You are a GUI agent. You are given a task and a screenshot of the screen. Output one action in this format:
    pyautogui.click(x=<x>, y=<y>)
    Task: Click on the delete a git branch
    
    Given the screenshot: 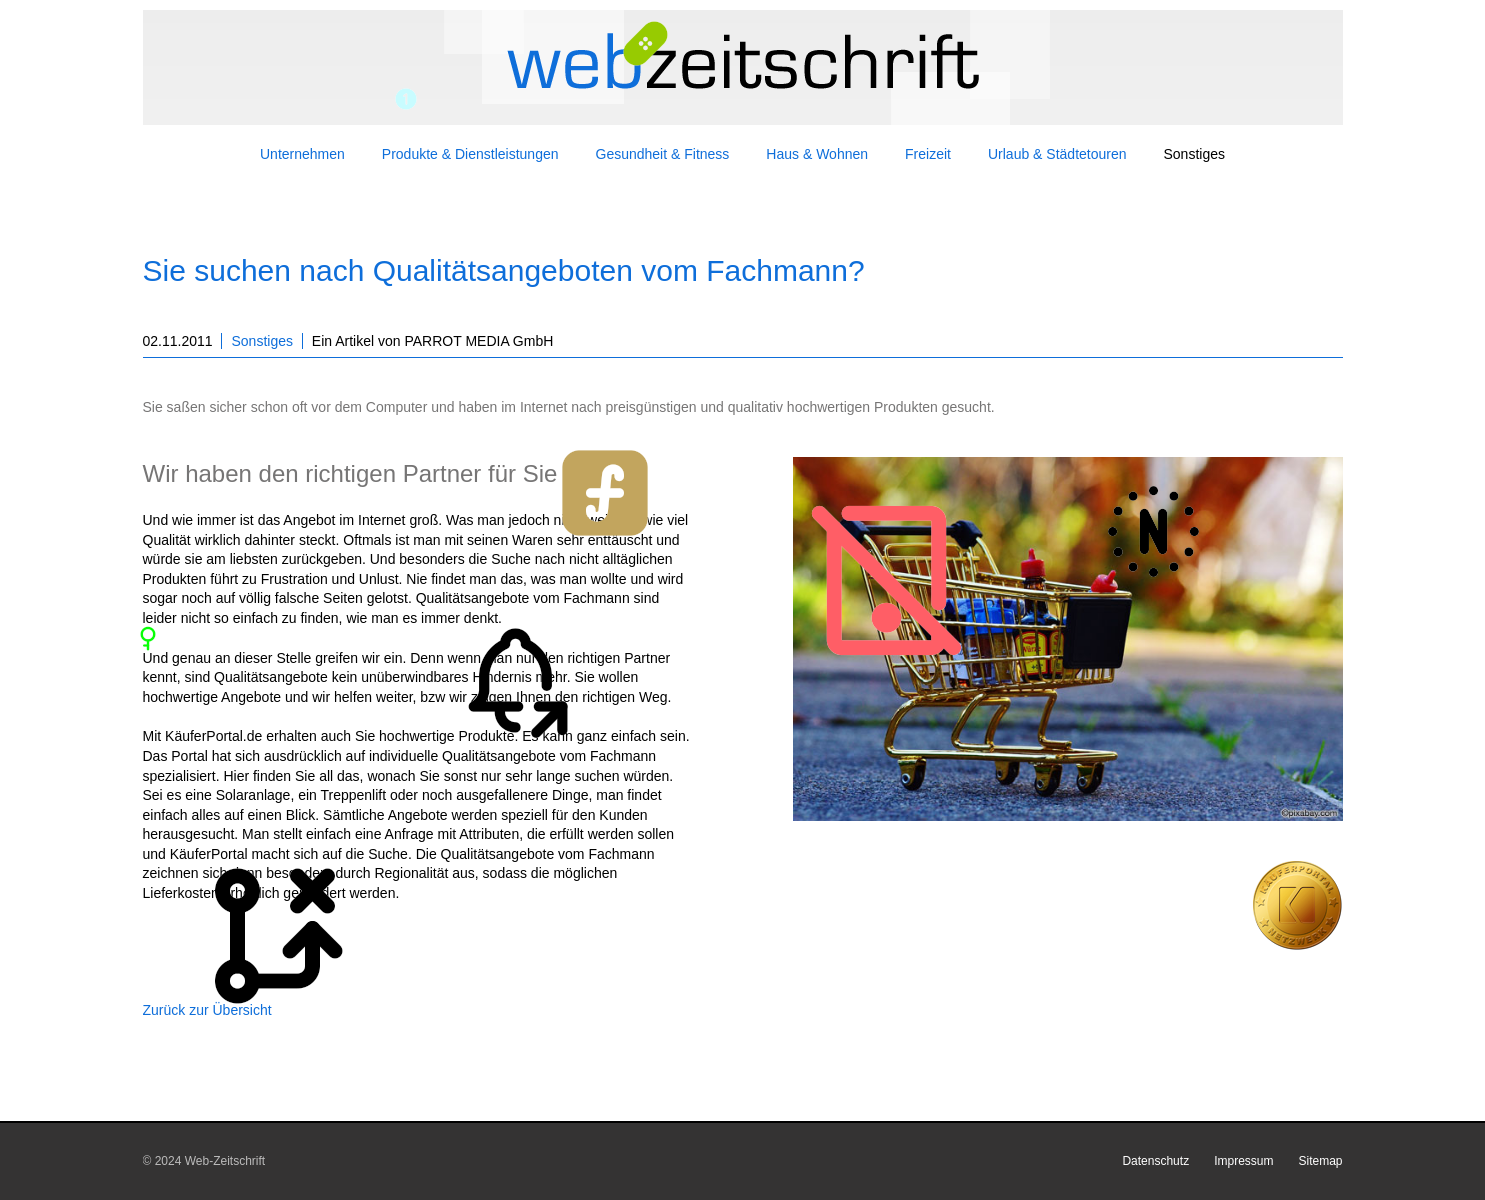 What is the action you would take?
    pyautogui.click(x=275, y=936)
    